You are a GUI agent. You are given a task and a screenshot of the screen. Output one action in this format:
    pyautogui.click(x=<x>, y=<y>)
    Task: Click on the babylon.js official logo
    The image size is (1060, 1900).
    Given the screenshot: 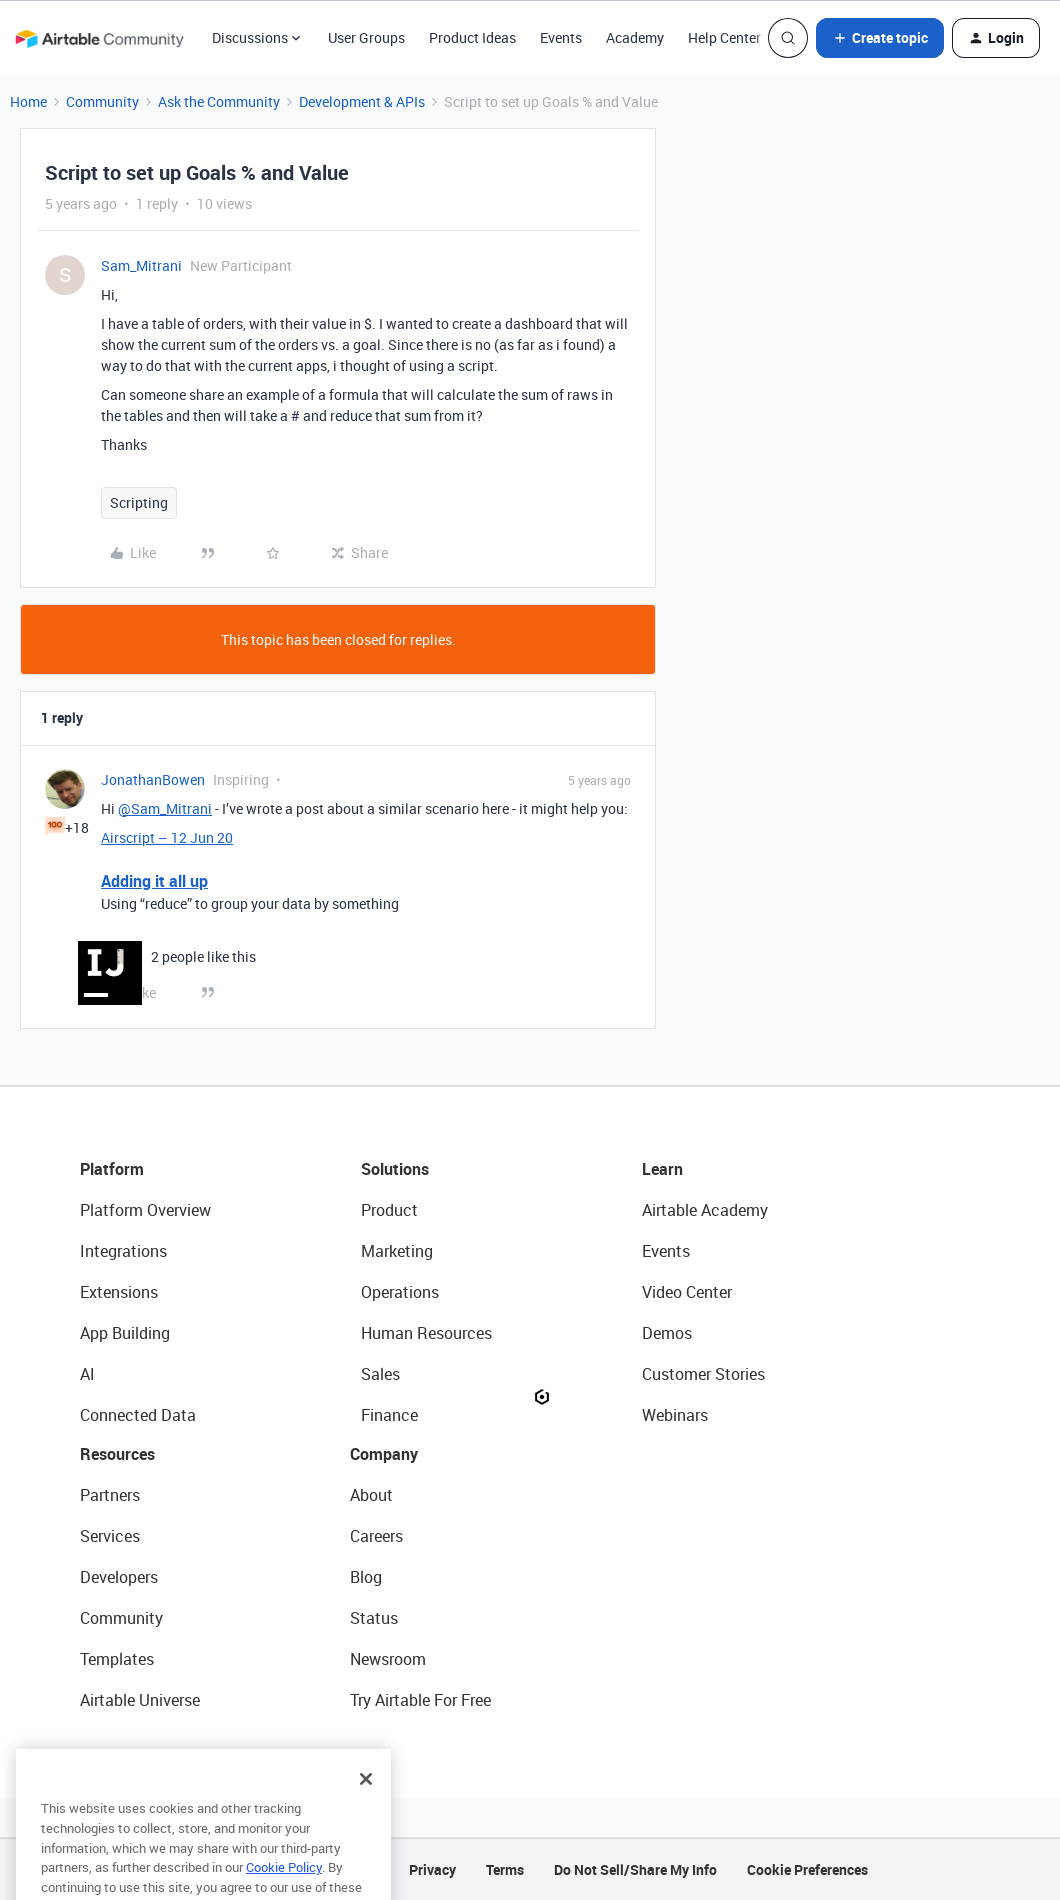 What is the action you would take?
    pyautogui.click(x=542, y=1397)
    